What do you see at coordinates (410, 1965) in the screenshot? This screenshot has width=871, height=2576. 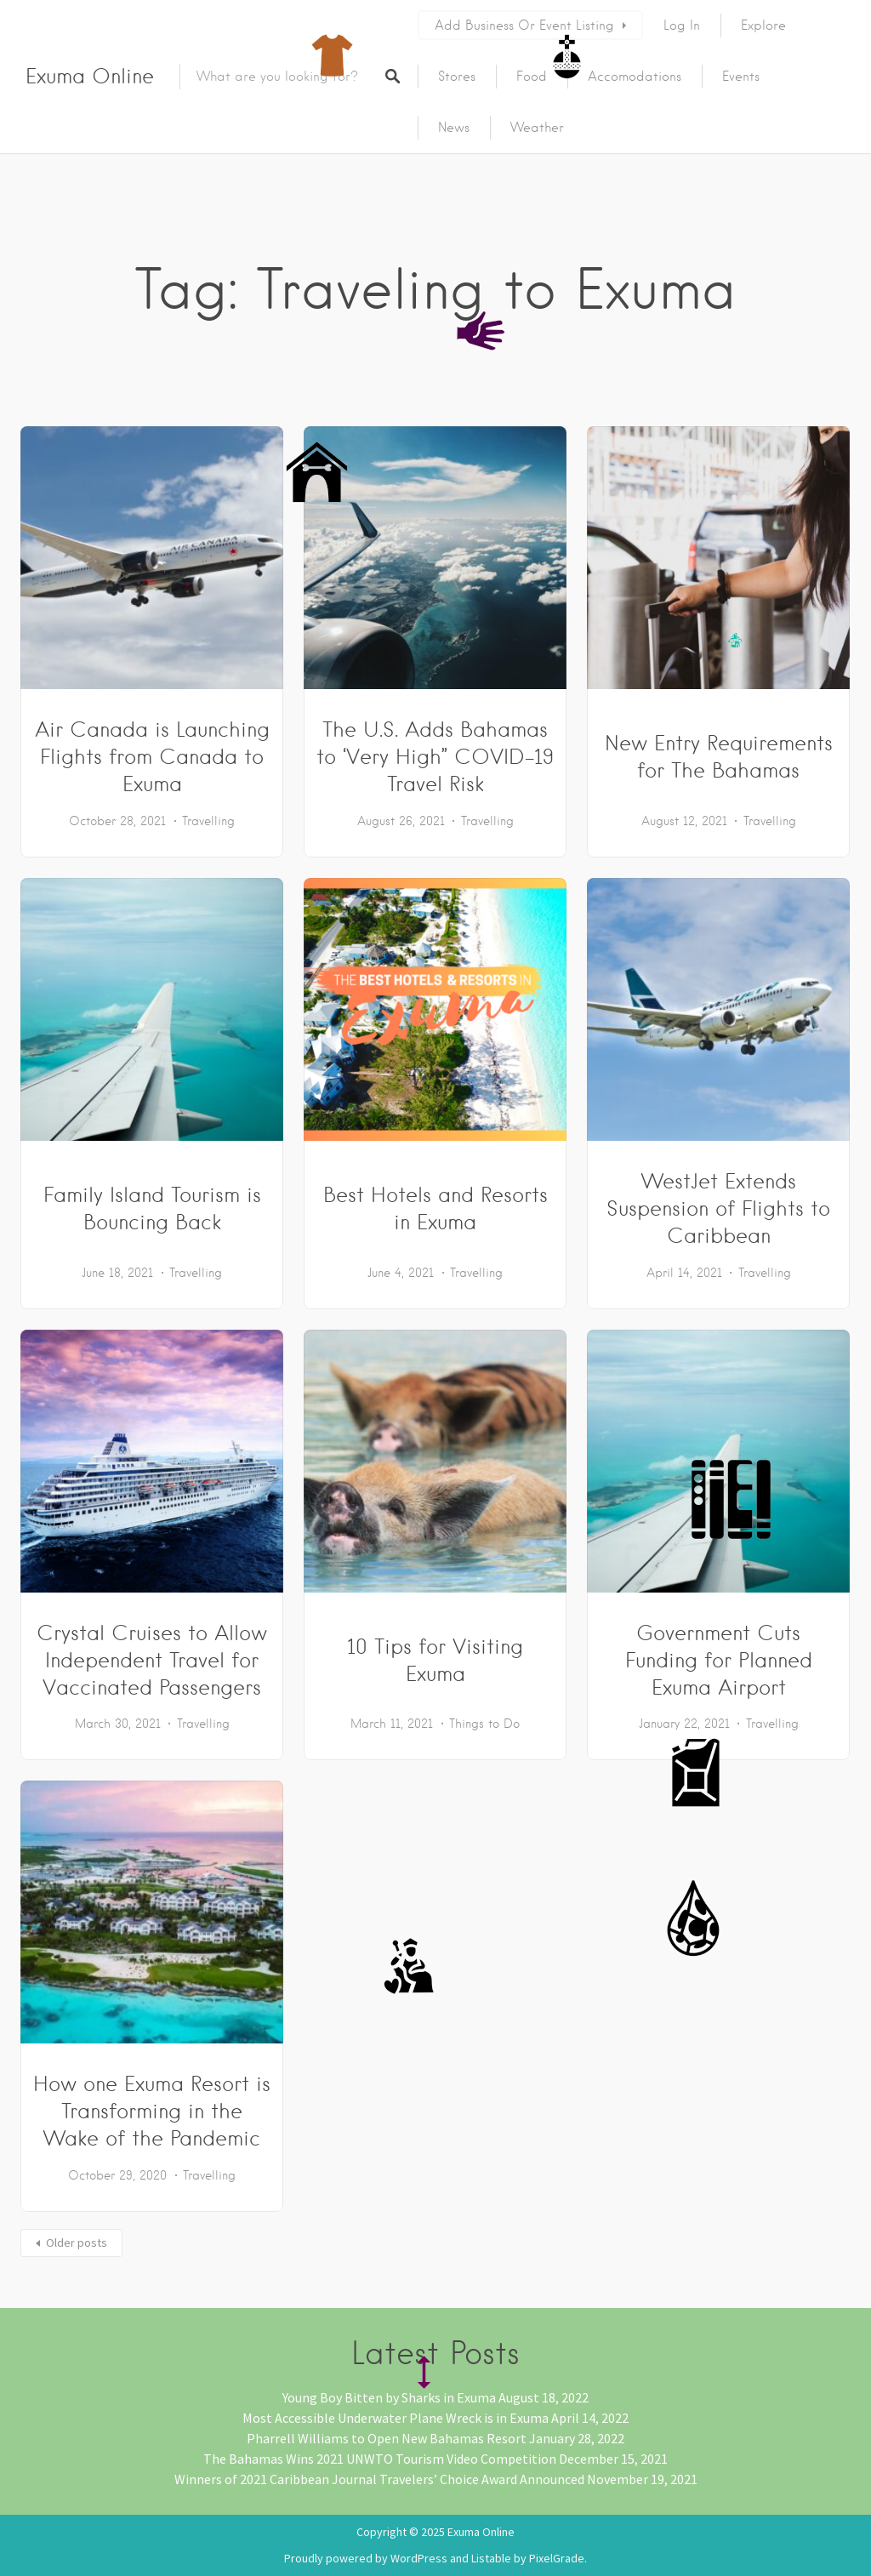 I see `the empress tarot card` at bounding box center [410, 1965].